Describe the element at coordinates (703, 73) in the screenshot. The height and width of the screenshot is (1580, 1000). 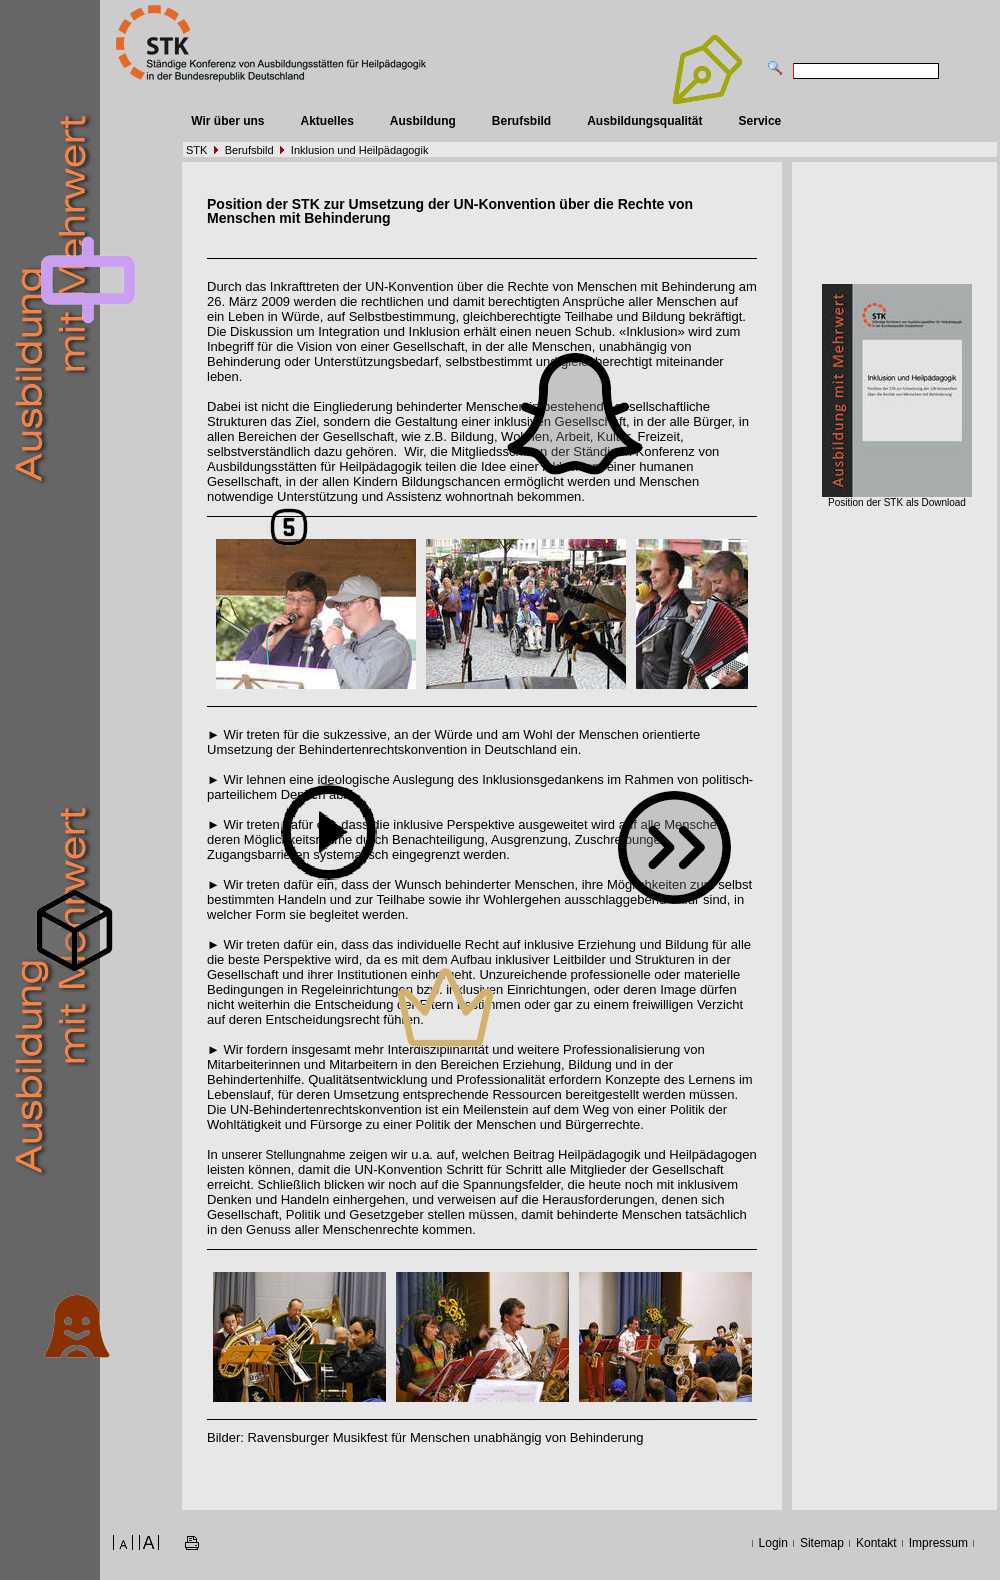
I see `access drawing or illustration tools` at that location.